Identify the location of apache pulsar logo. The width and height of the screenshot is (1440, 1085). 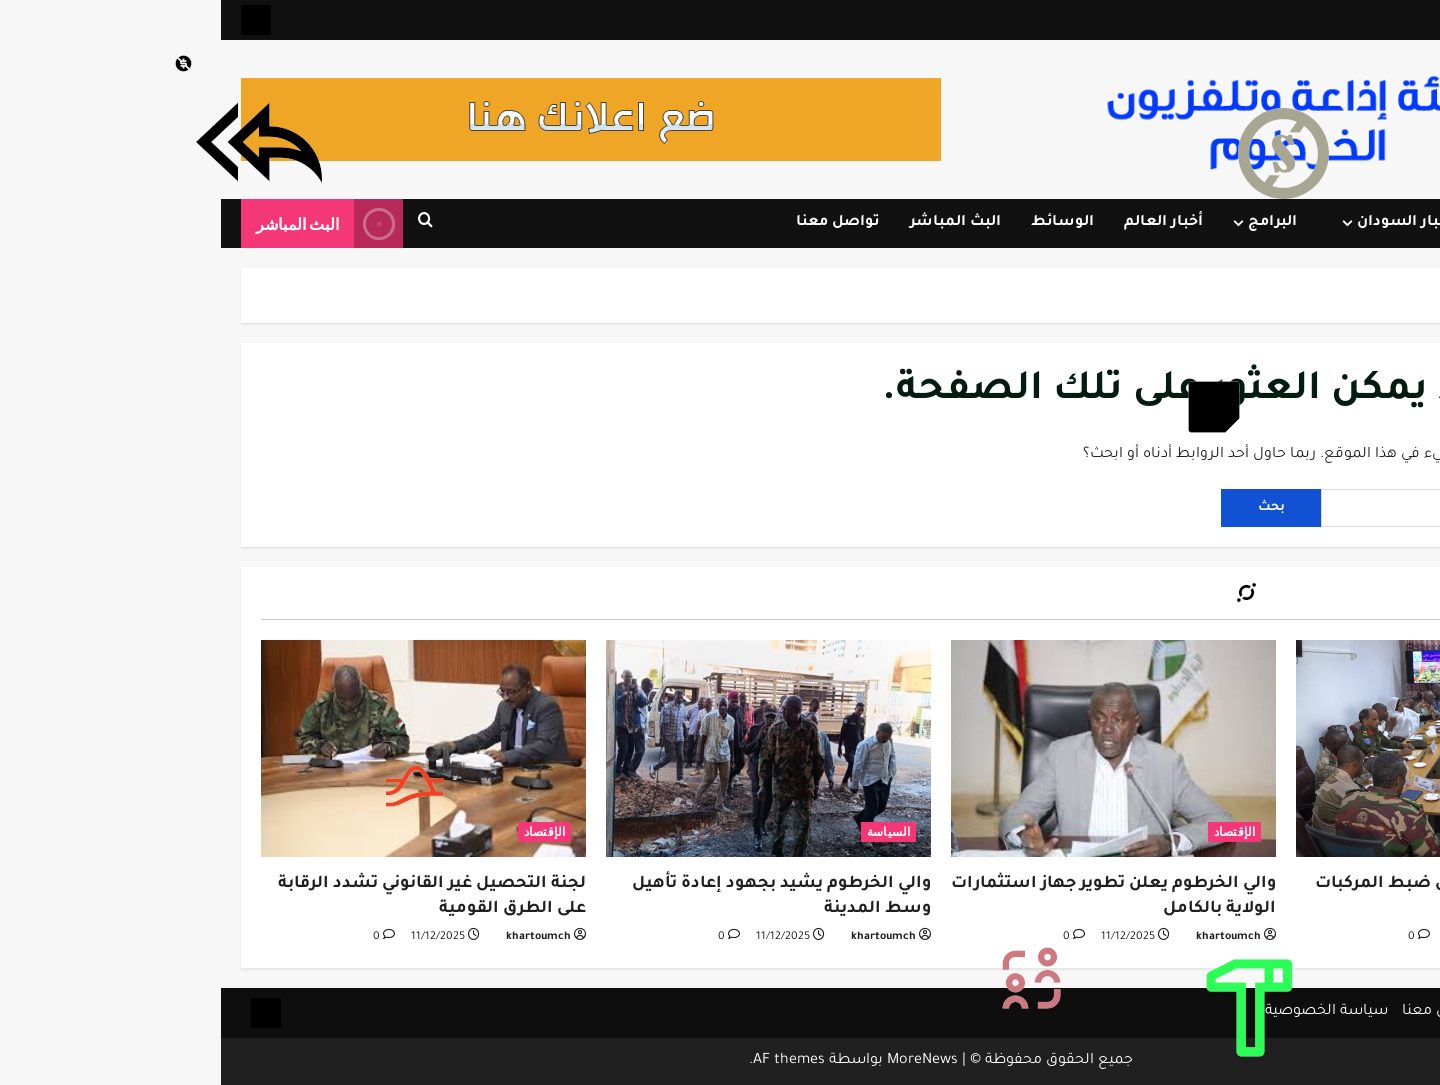
(415, 786).